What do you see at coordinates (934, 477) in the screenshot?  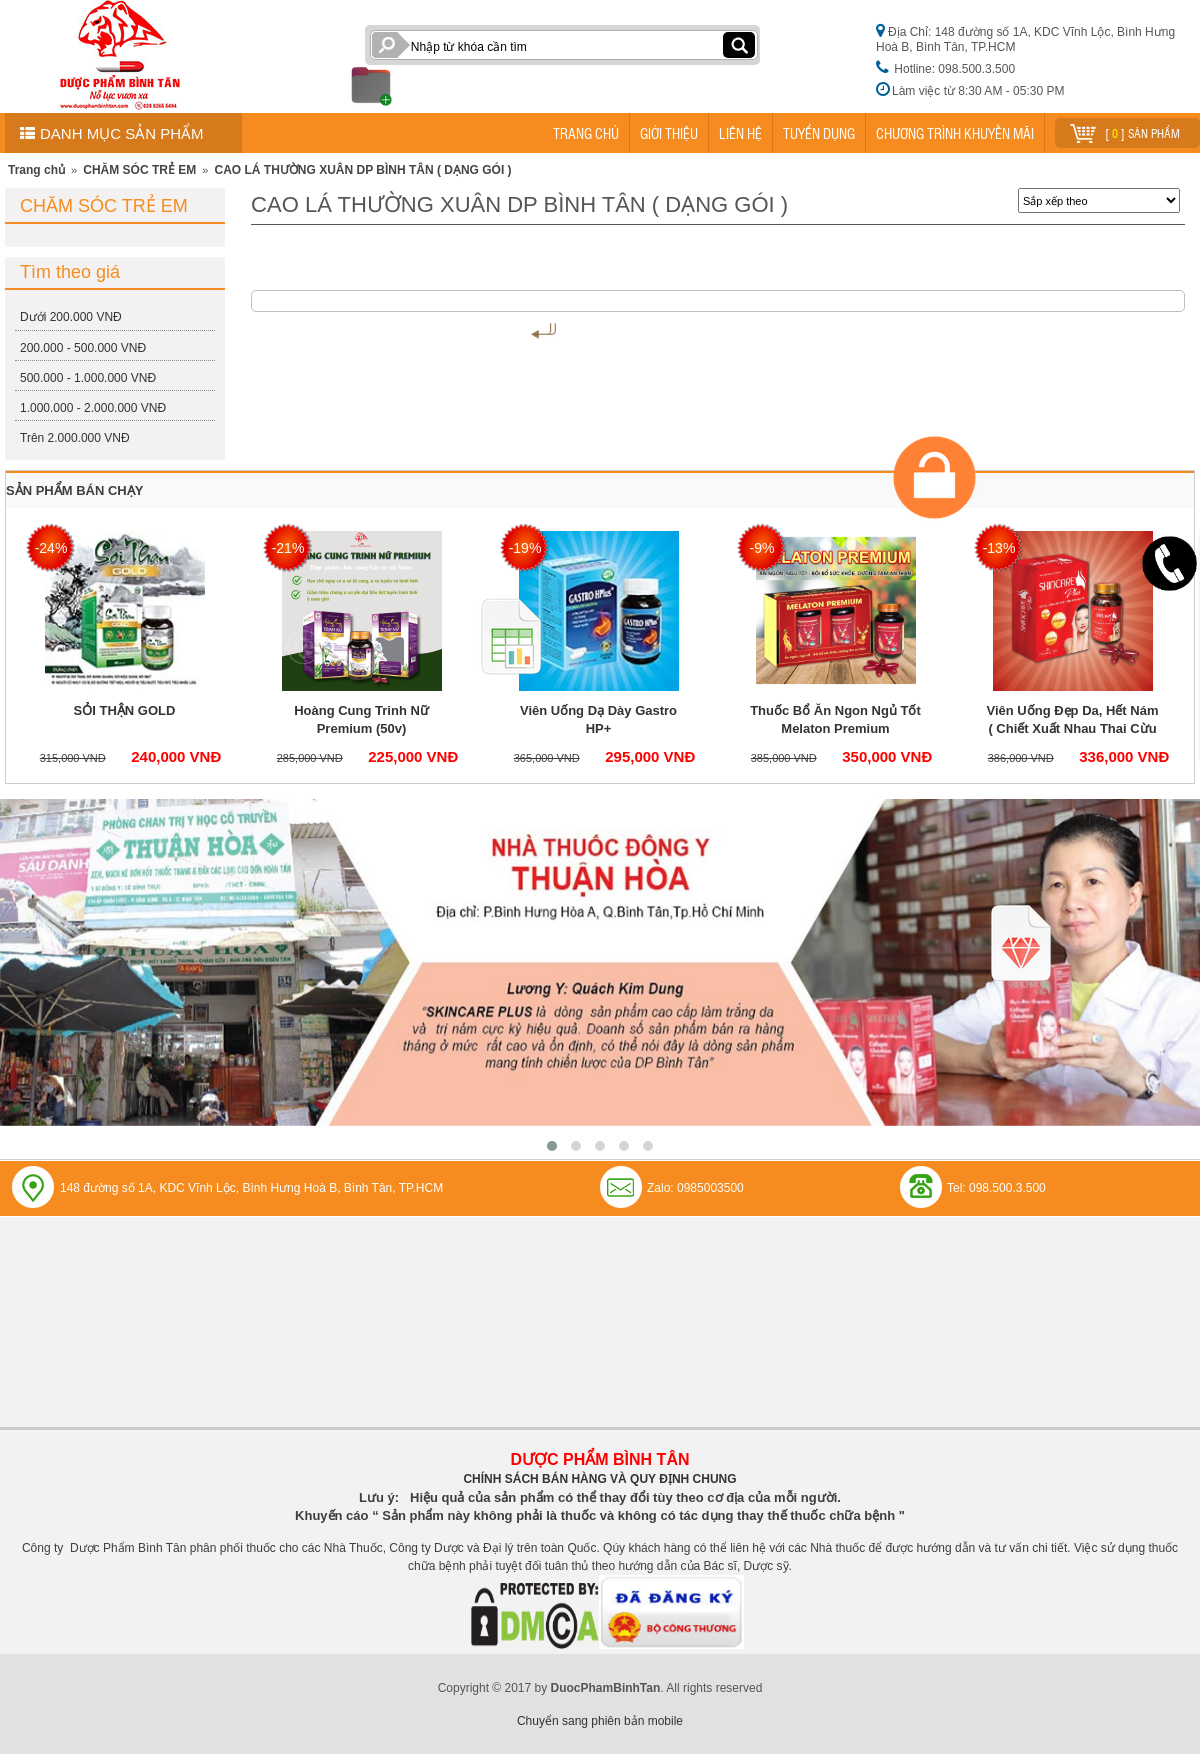 I see `indicates an unlocked or unsecured item` at bounding box center [934, 477].